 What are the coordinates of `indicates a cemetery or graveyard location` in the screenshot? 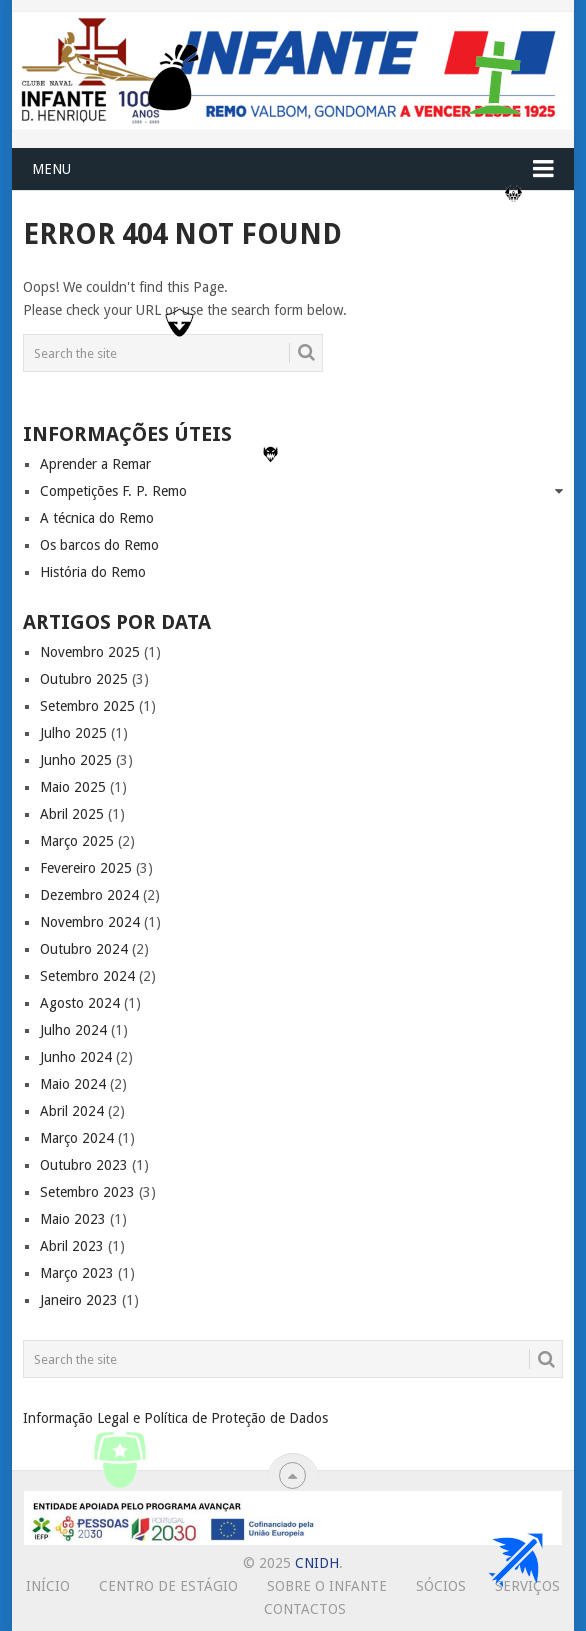 It's located at (494, 77).